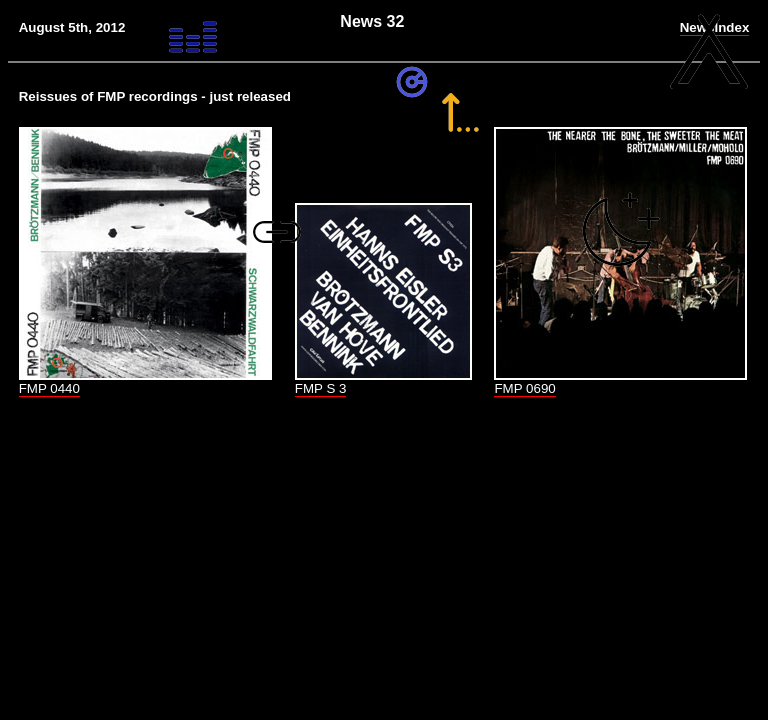 The width and height of the screenshot is (768, 720). Describe the element at coordinates (461, 112) in the screenshot. I see `represents the y-axis in a chart or graph` at that location.